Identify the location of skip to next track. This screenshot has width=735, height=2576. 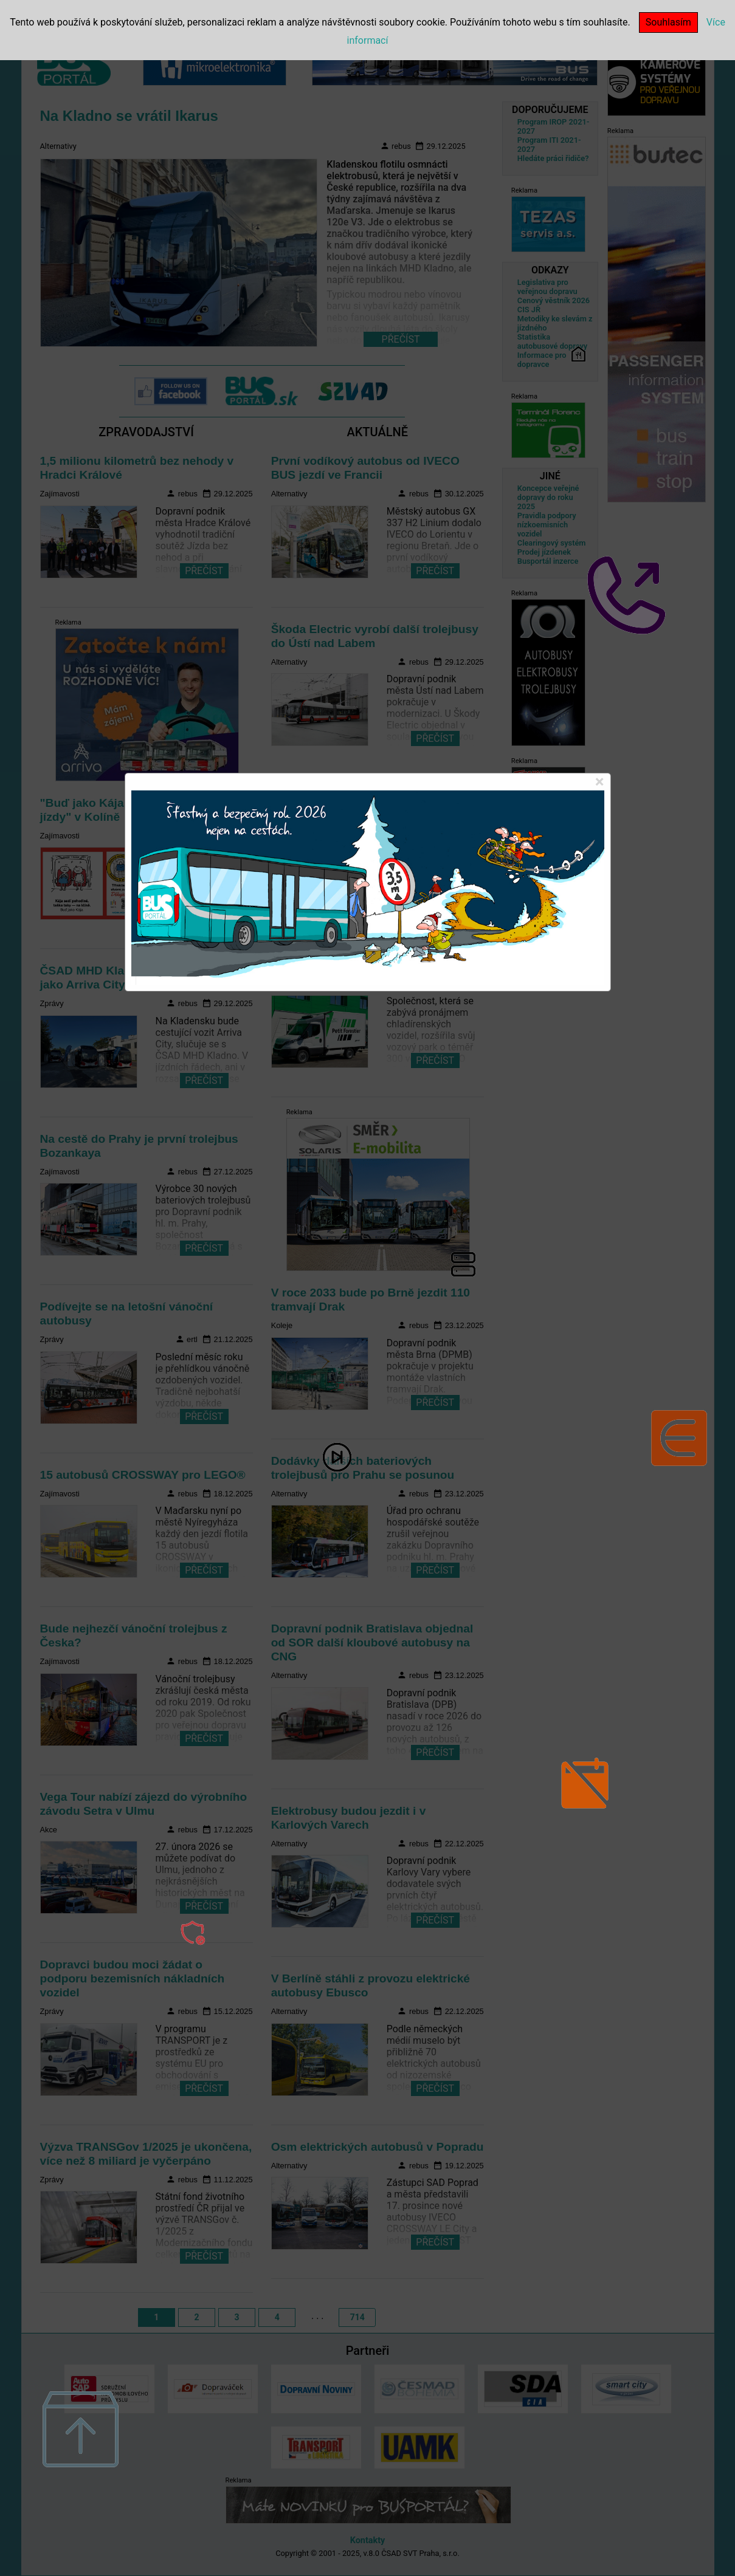
(337, 1457).